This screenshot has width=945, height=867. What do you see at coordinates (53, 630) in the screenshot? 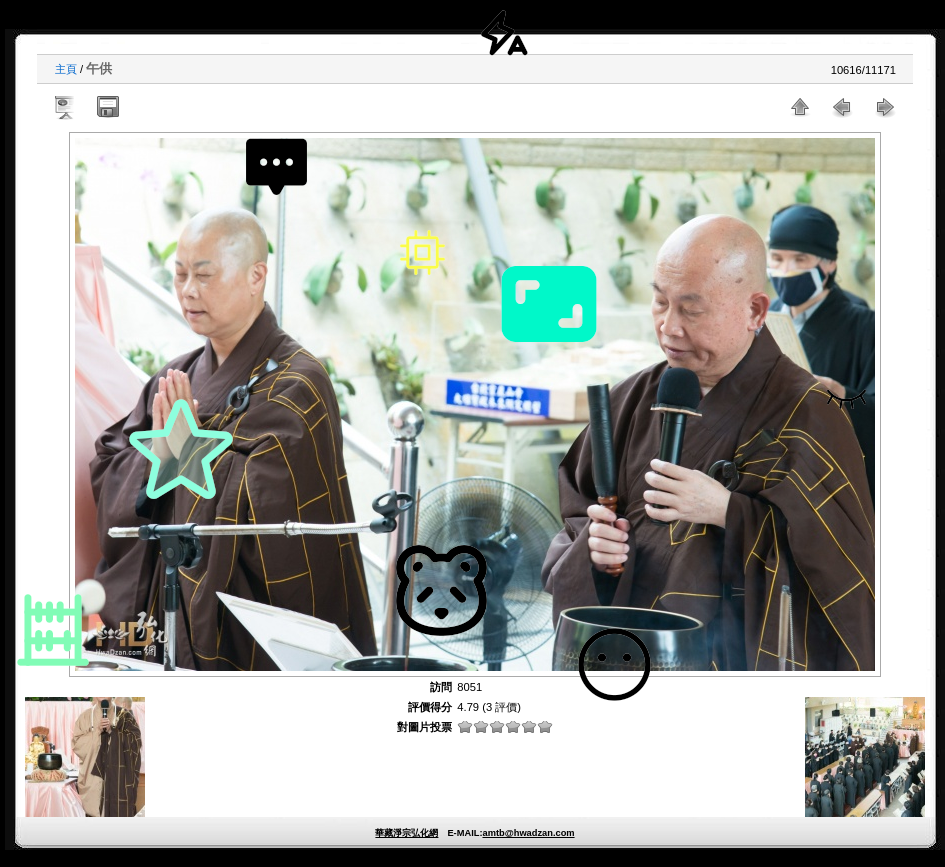
I see `access calculator or counting tool` at bounding box center [53, 630].